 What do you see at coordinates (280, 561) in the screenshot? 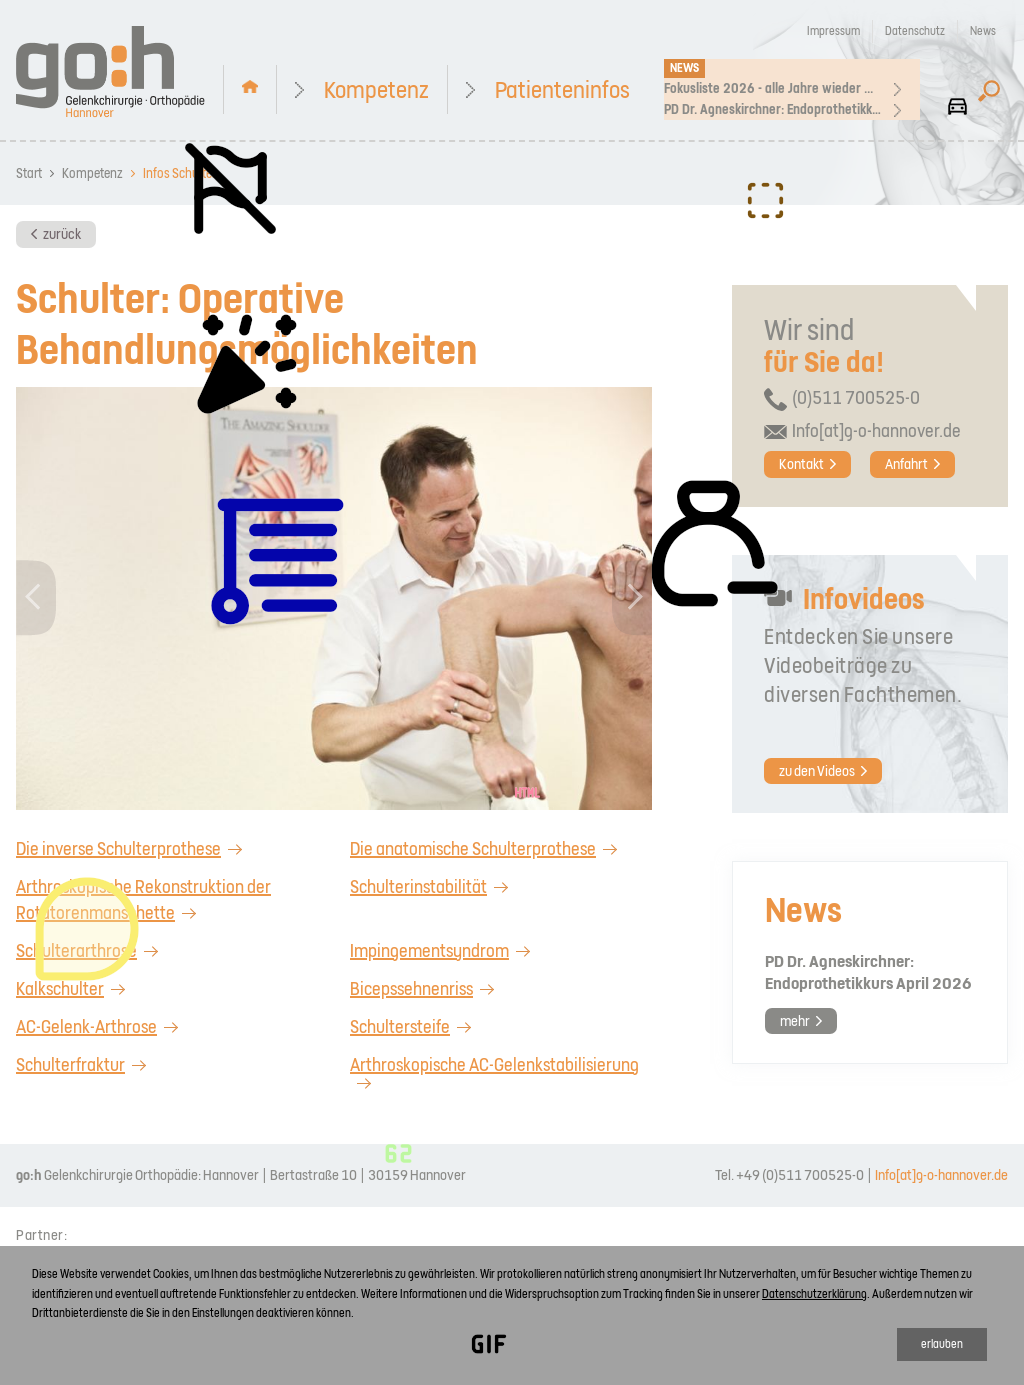
I see `adjust window blinds or shades` at bounding box center [280, 561].